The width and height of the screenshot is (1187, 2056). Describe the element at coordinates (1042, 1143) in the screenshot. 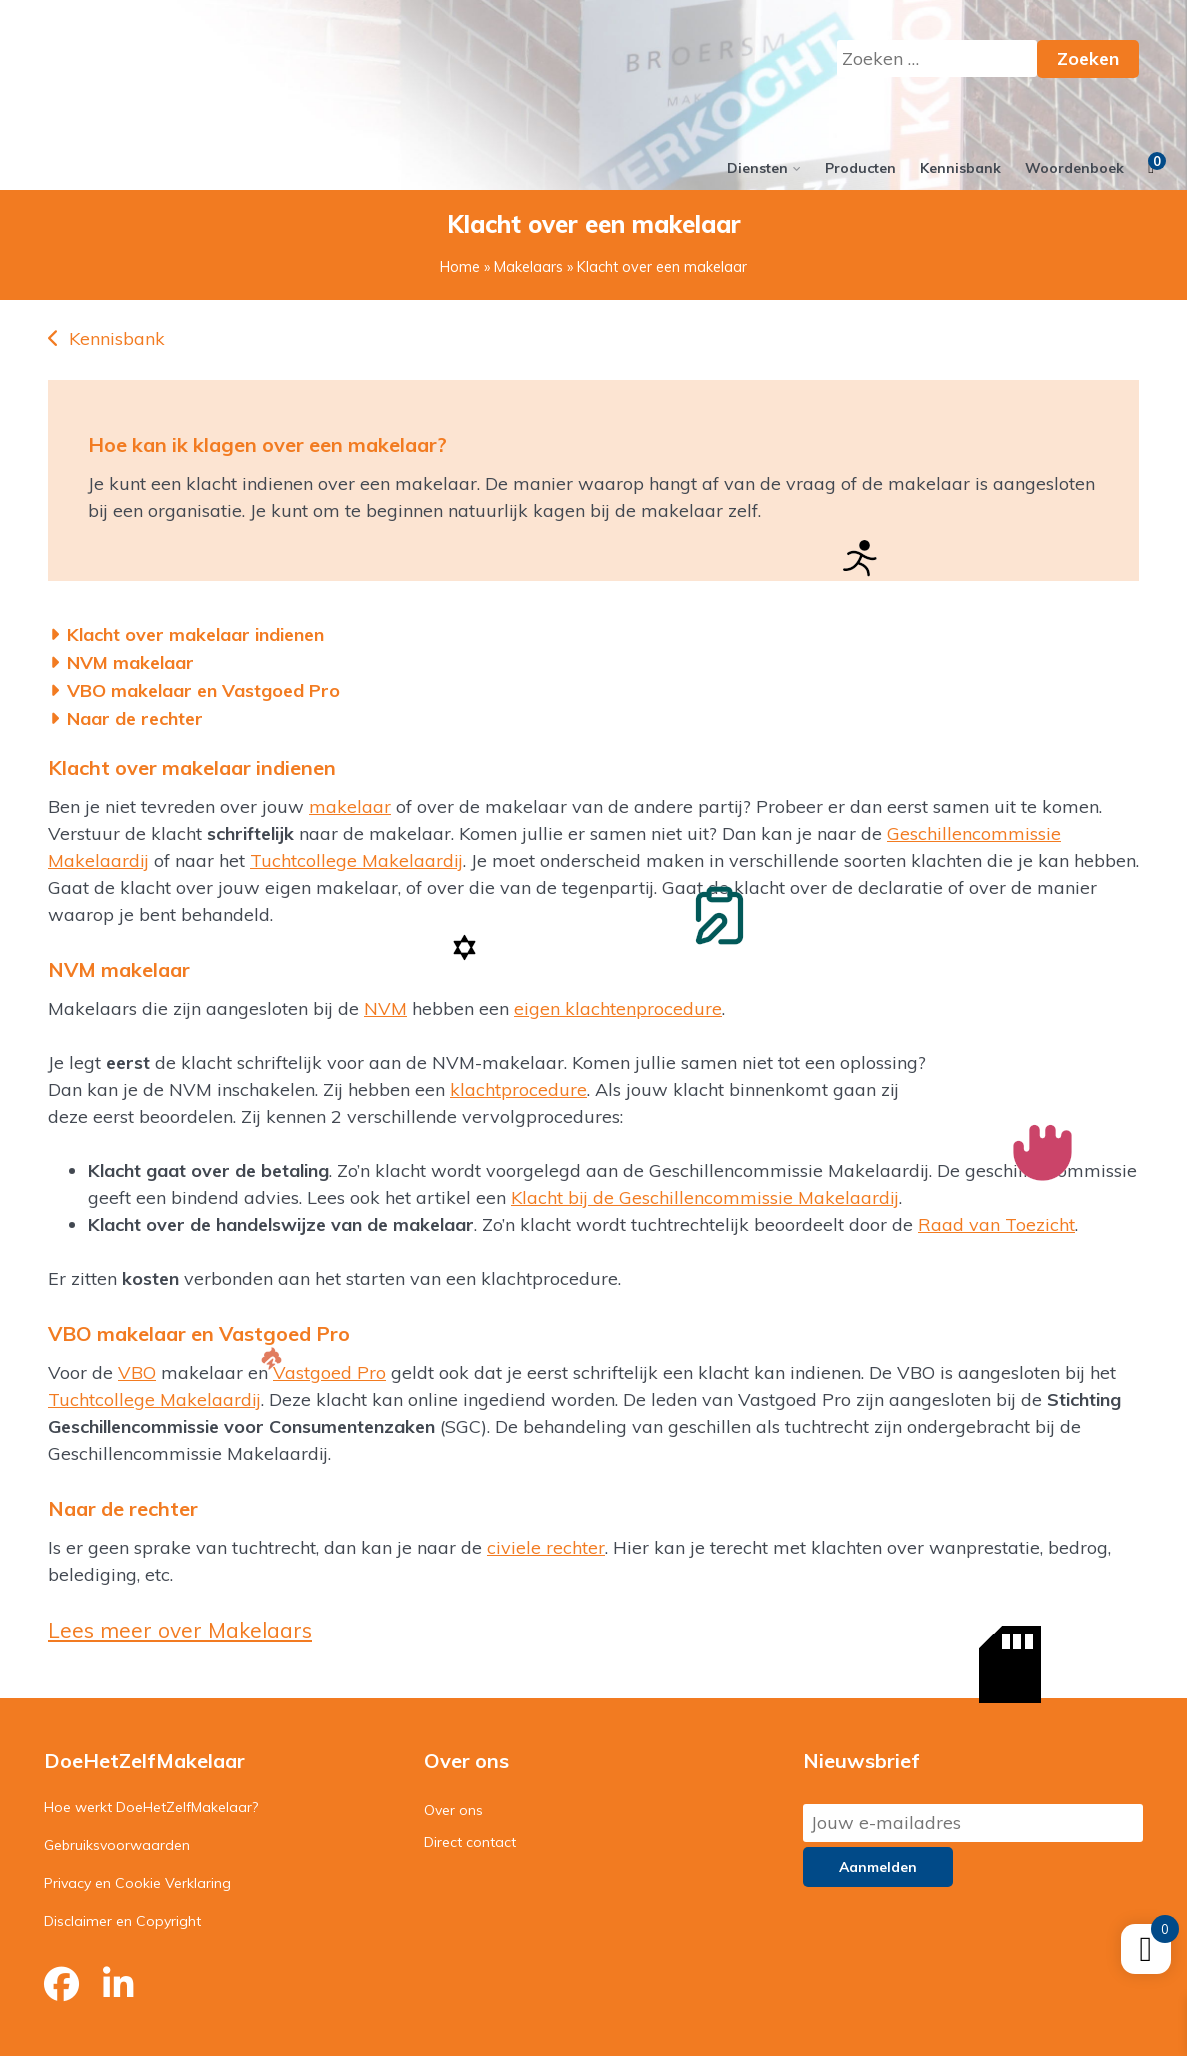

I see `drag to reorder items` at that location.